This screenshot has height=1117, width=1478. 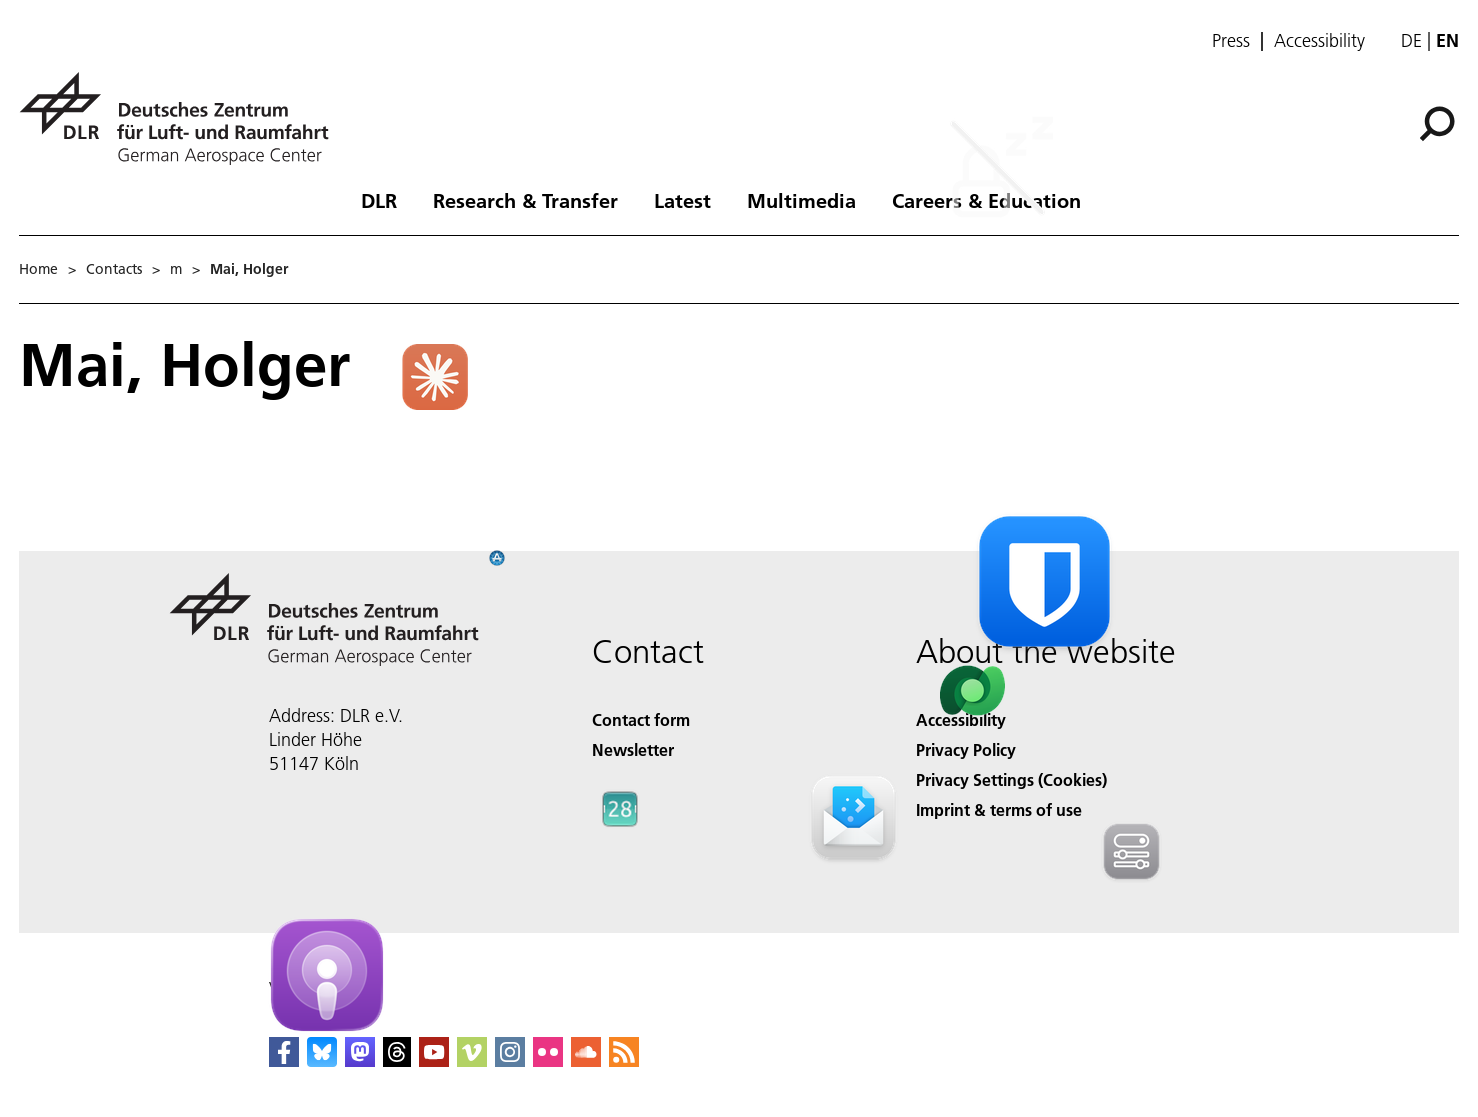 I want to click on open Microsoft Dataverse app, so click(x=972, y=690).